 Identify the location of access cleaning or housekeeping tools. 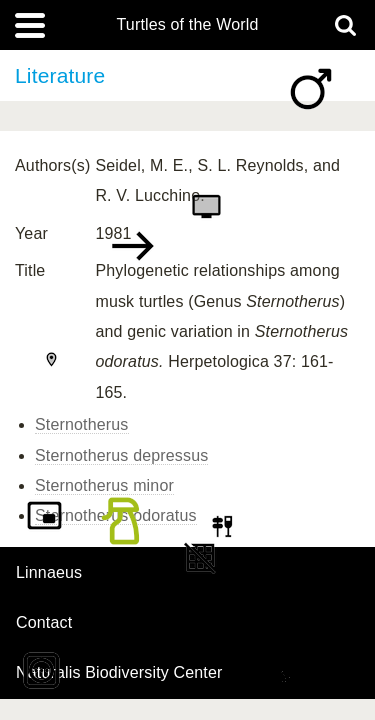
(122, 521).